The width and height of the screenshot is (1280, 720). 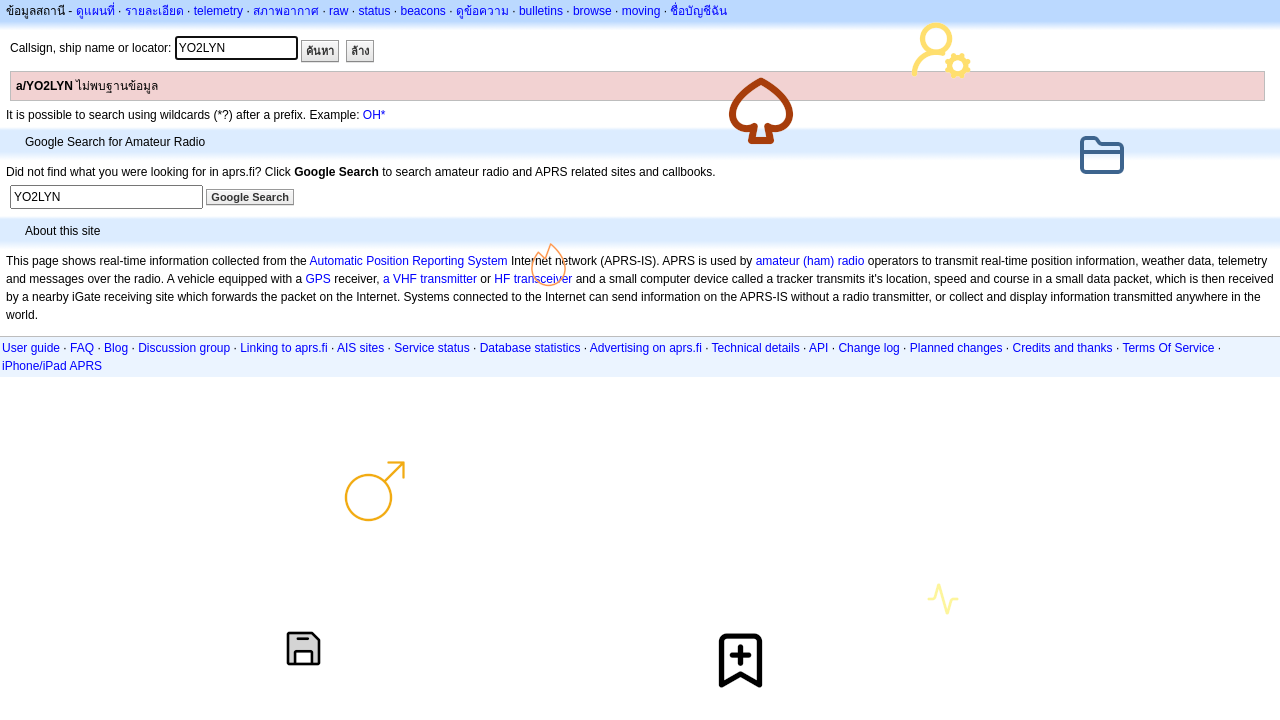 What do you see at coordinates (1102, 156) in the screenshot?
I see `browse files in a directory` at bounding box center [1102, 156].